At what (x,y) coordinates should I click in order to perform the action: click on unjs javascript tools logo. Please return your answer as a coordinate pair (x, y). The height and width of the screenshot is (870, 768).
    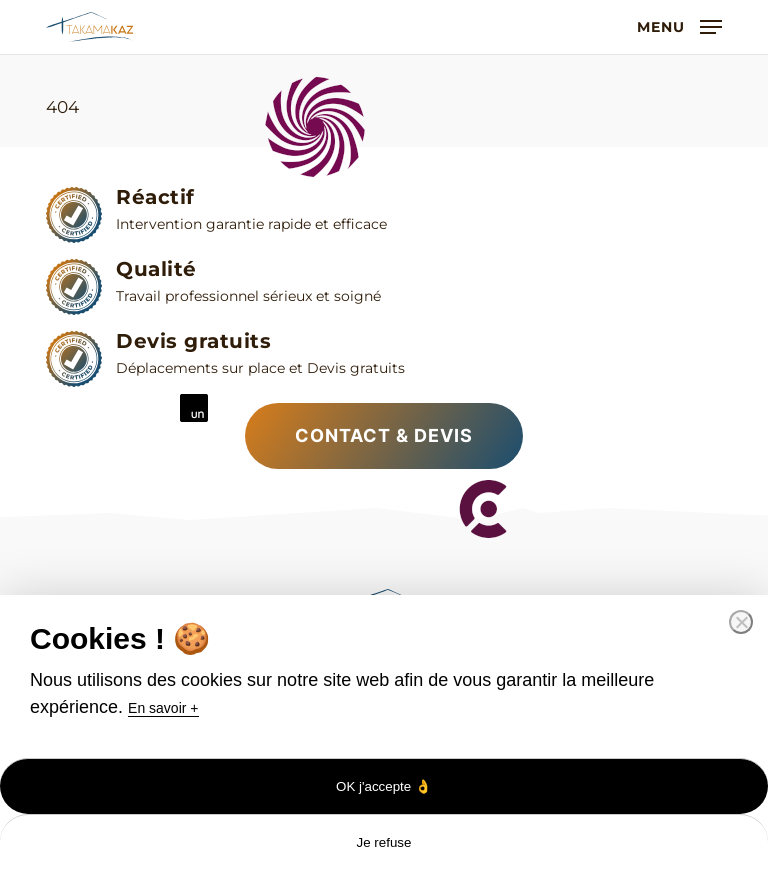
    Looking at the image, I should click on (194, 408).